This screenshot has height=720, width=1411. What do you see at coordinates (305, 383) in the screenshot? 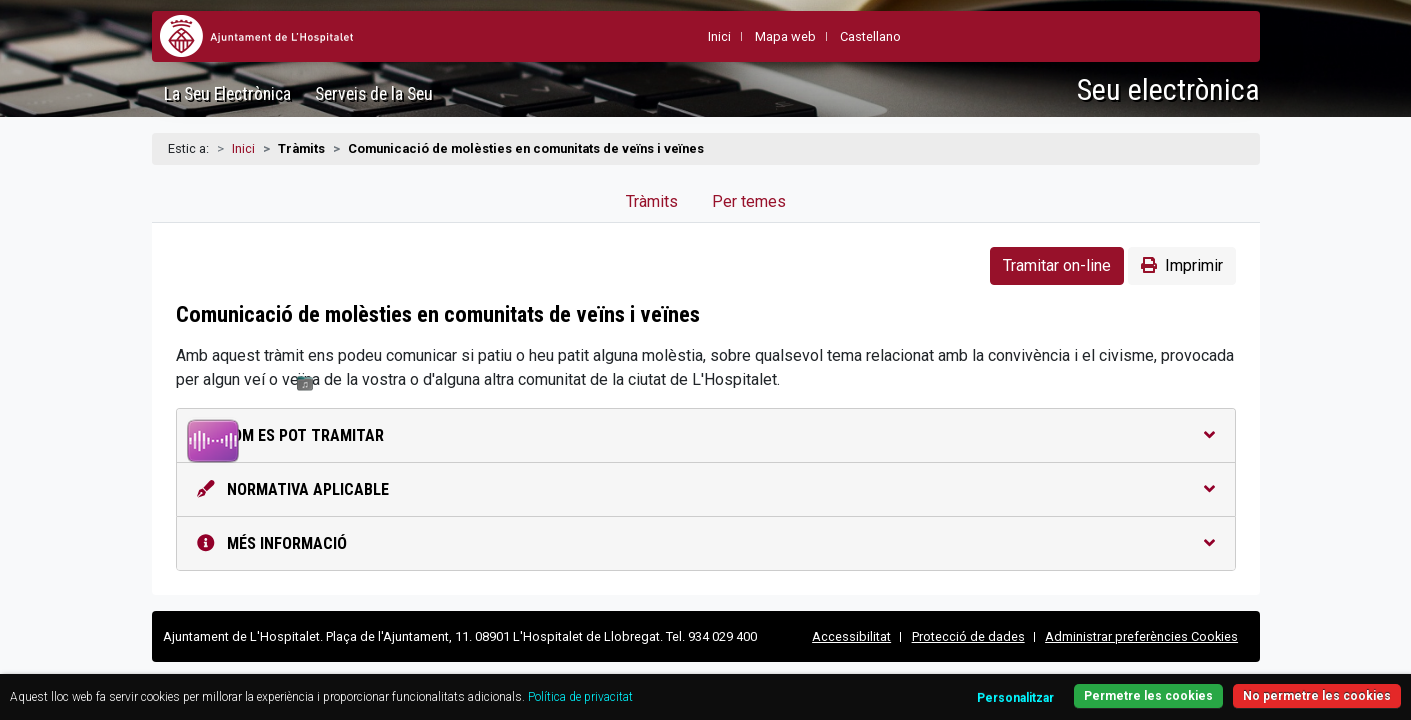
I see `open your music folder` at bounding box center [305, 383].